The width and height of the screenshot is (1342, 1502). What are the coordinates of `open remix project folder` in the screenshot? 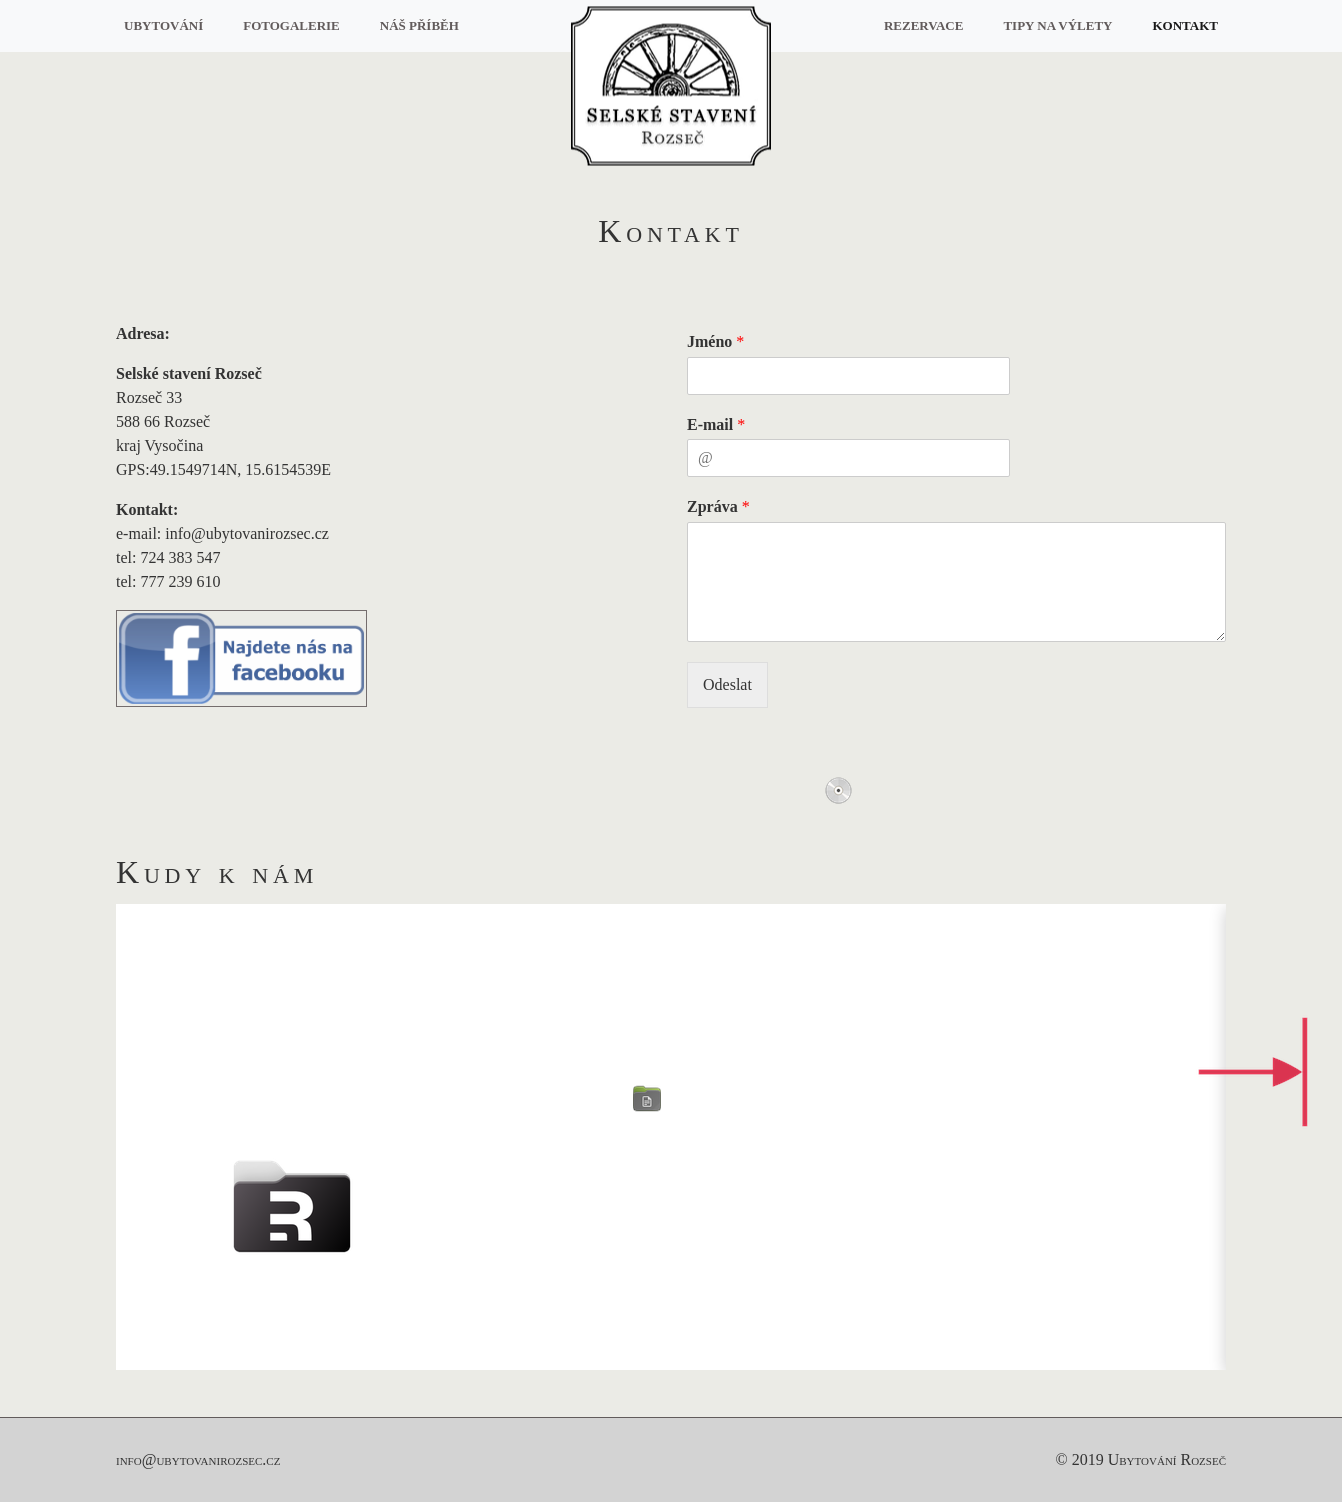 It's located at (291, 1209).